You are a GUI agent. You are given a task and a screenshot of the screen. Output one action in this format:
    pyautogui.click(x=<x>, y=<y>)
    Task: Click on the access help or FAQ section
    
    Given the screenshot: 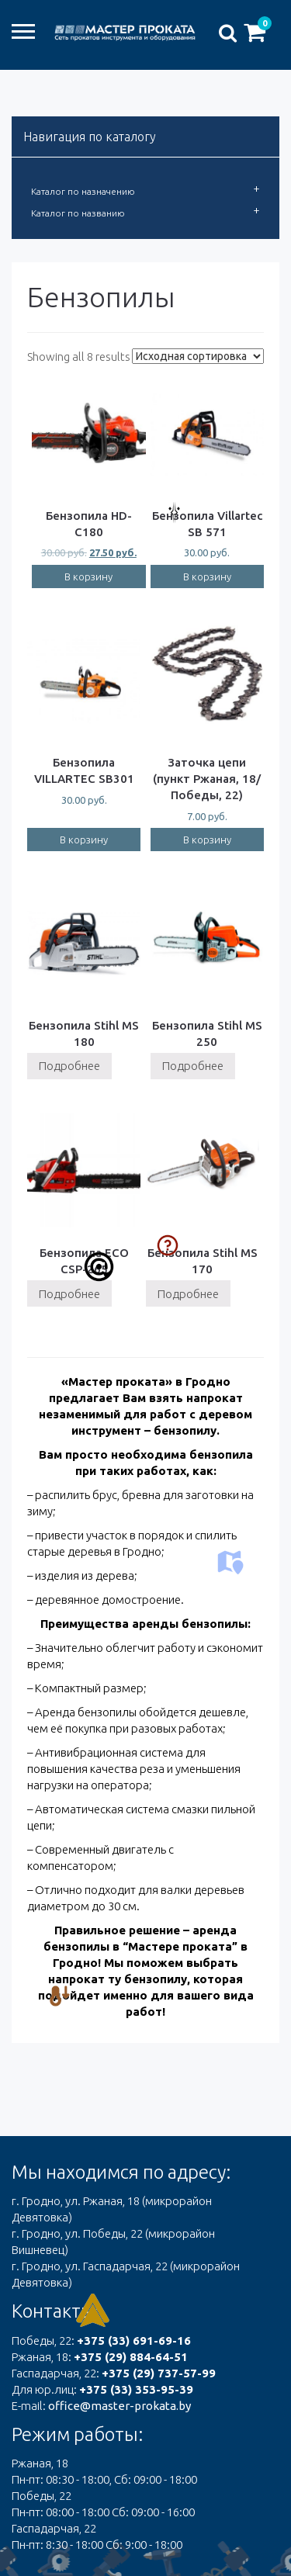 What is the action you would take?
    pyautogui.click(x=168, y=1245)
    